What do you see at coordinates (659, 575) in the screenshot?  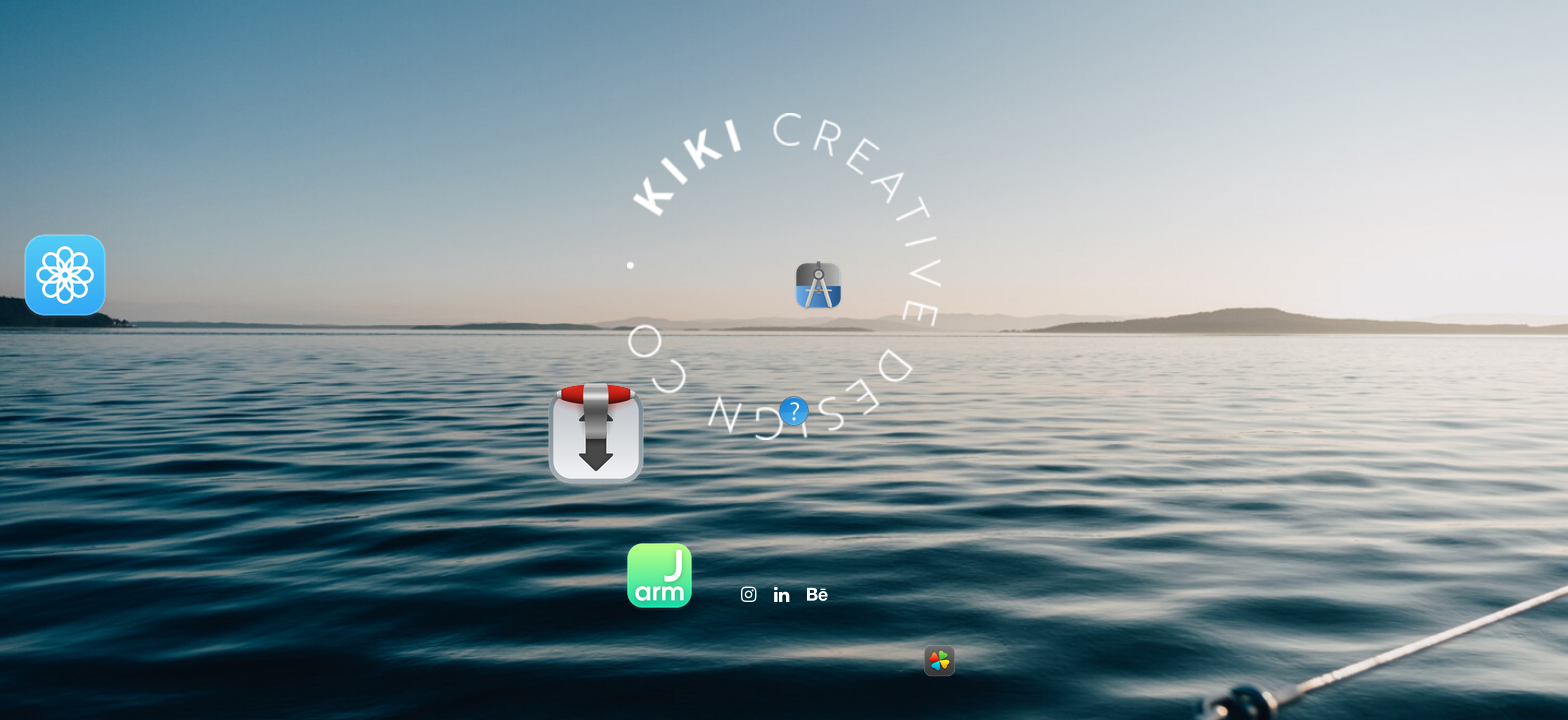 I see `launch JArmEmu ARM assembly emulator` at bounding box center [659, 575].